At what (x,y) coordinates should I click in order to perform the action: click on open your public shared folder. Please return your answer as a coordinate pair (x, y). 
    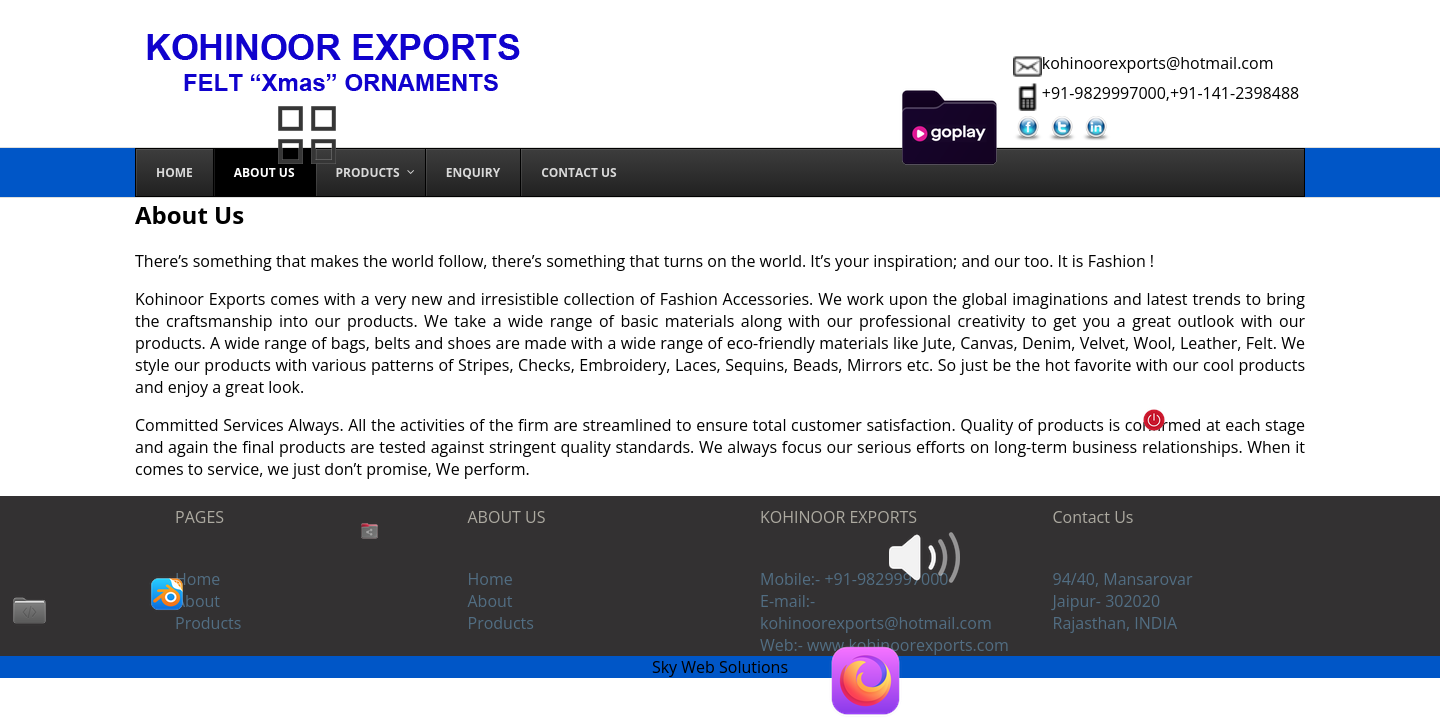
    Looking at the image, I should click on (369, 530).